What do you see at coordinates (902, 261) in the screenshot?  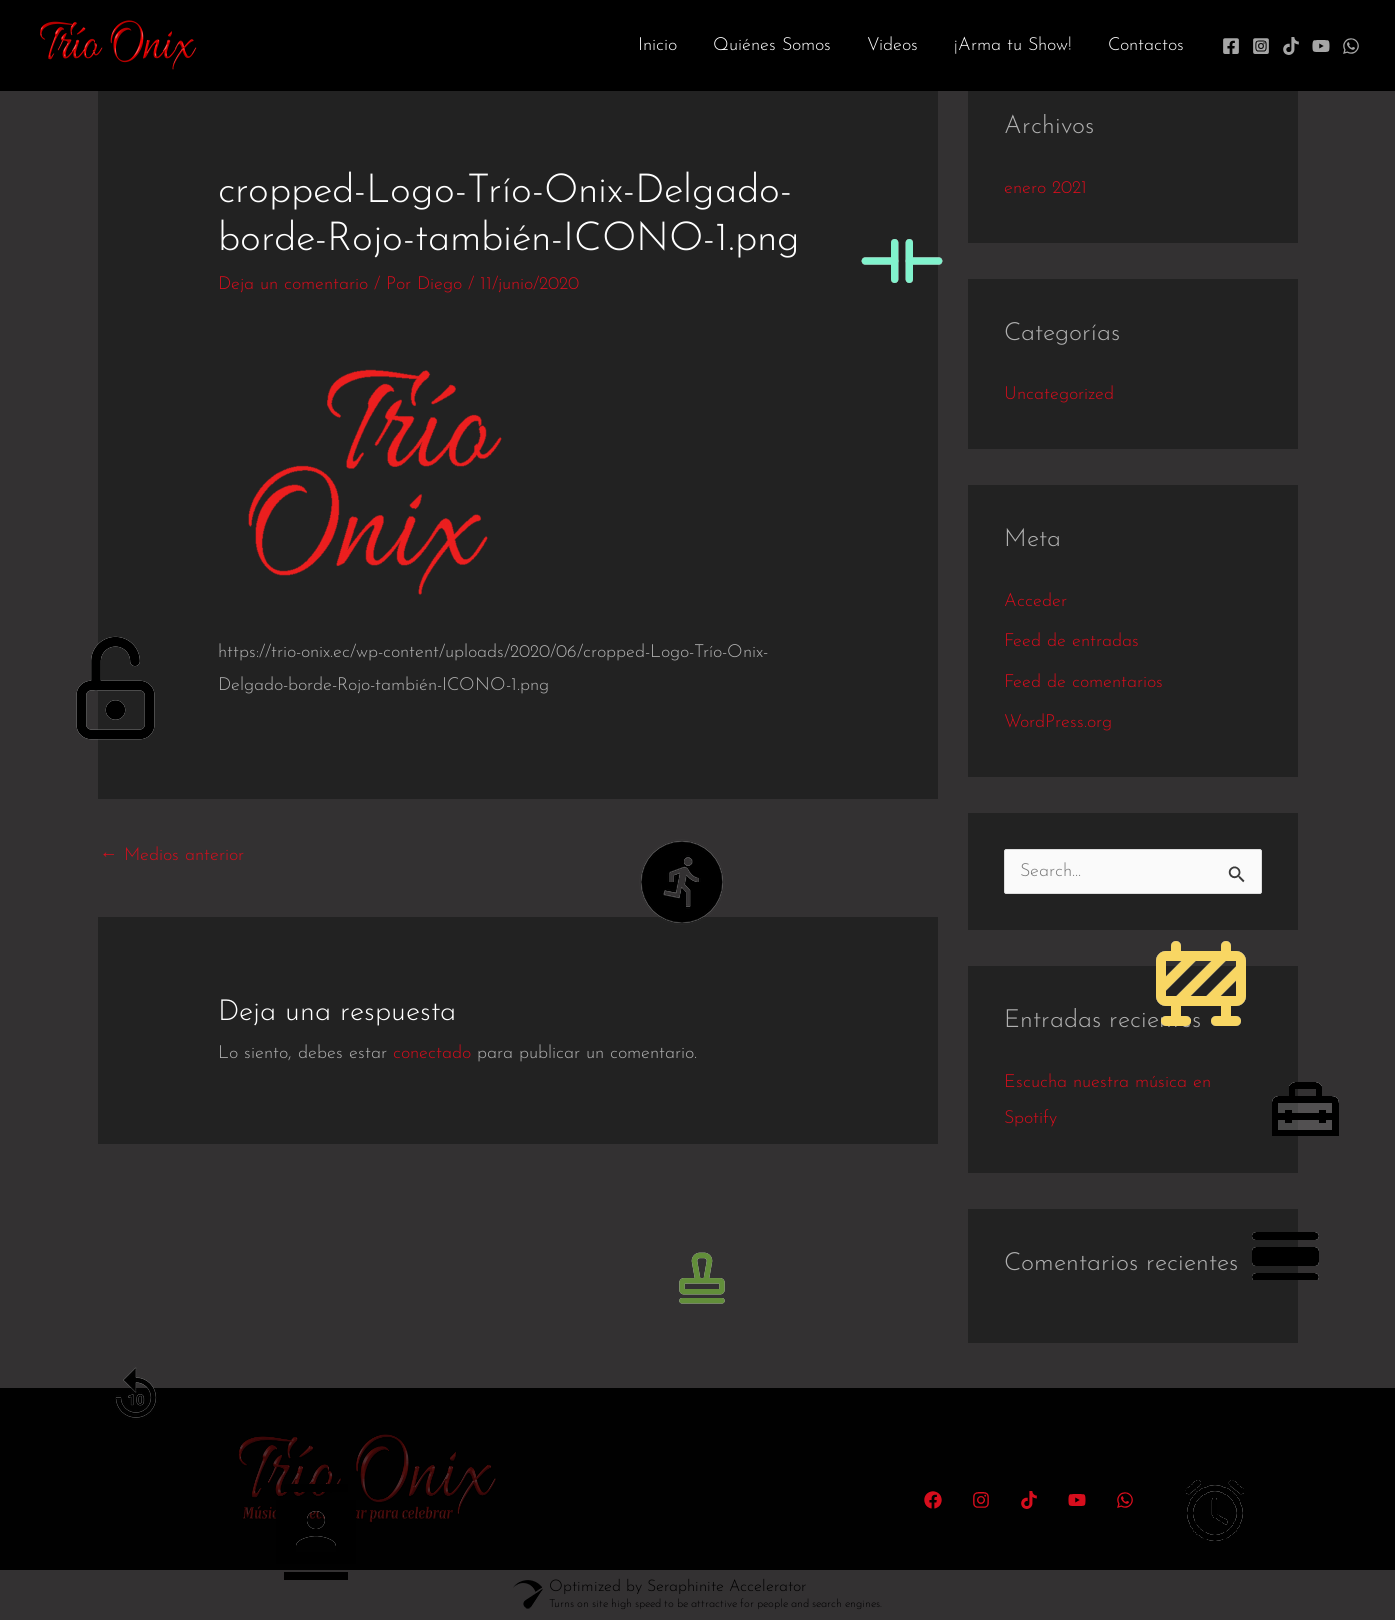 I see `capacitor component in a circuit diagram` at bounding box center [902, 261].